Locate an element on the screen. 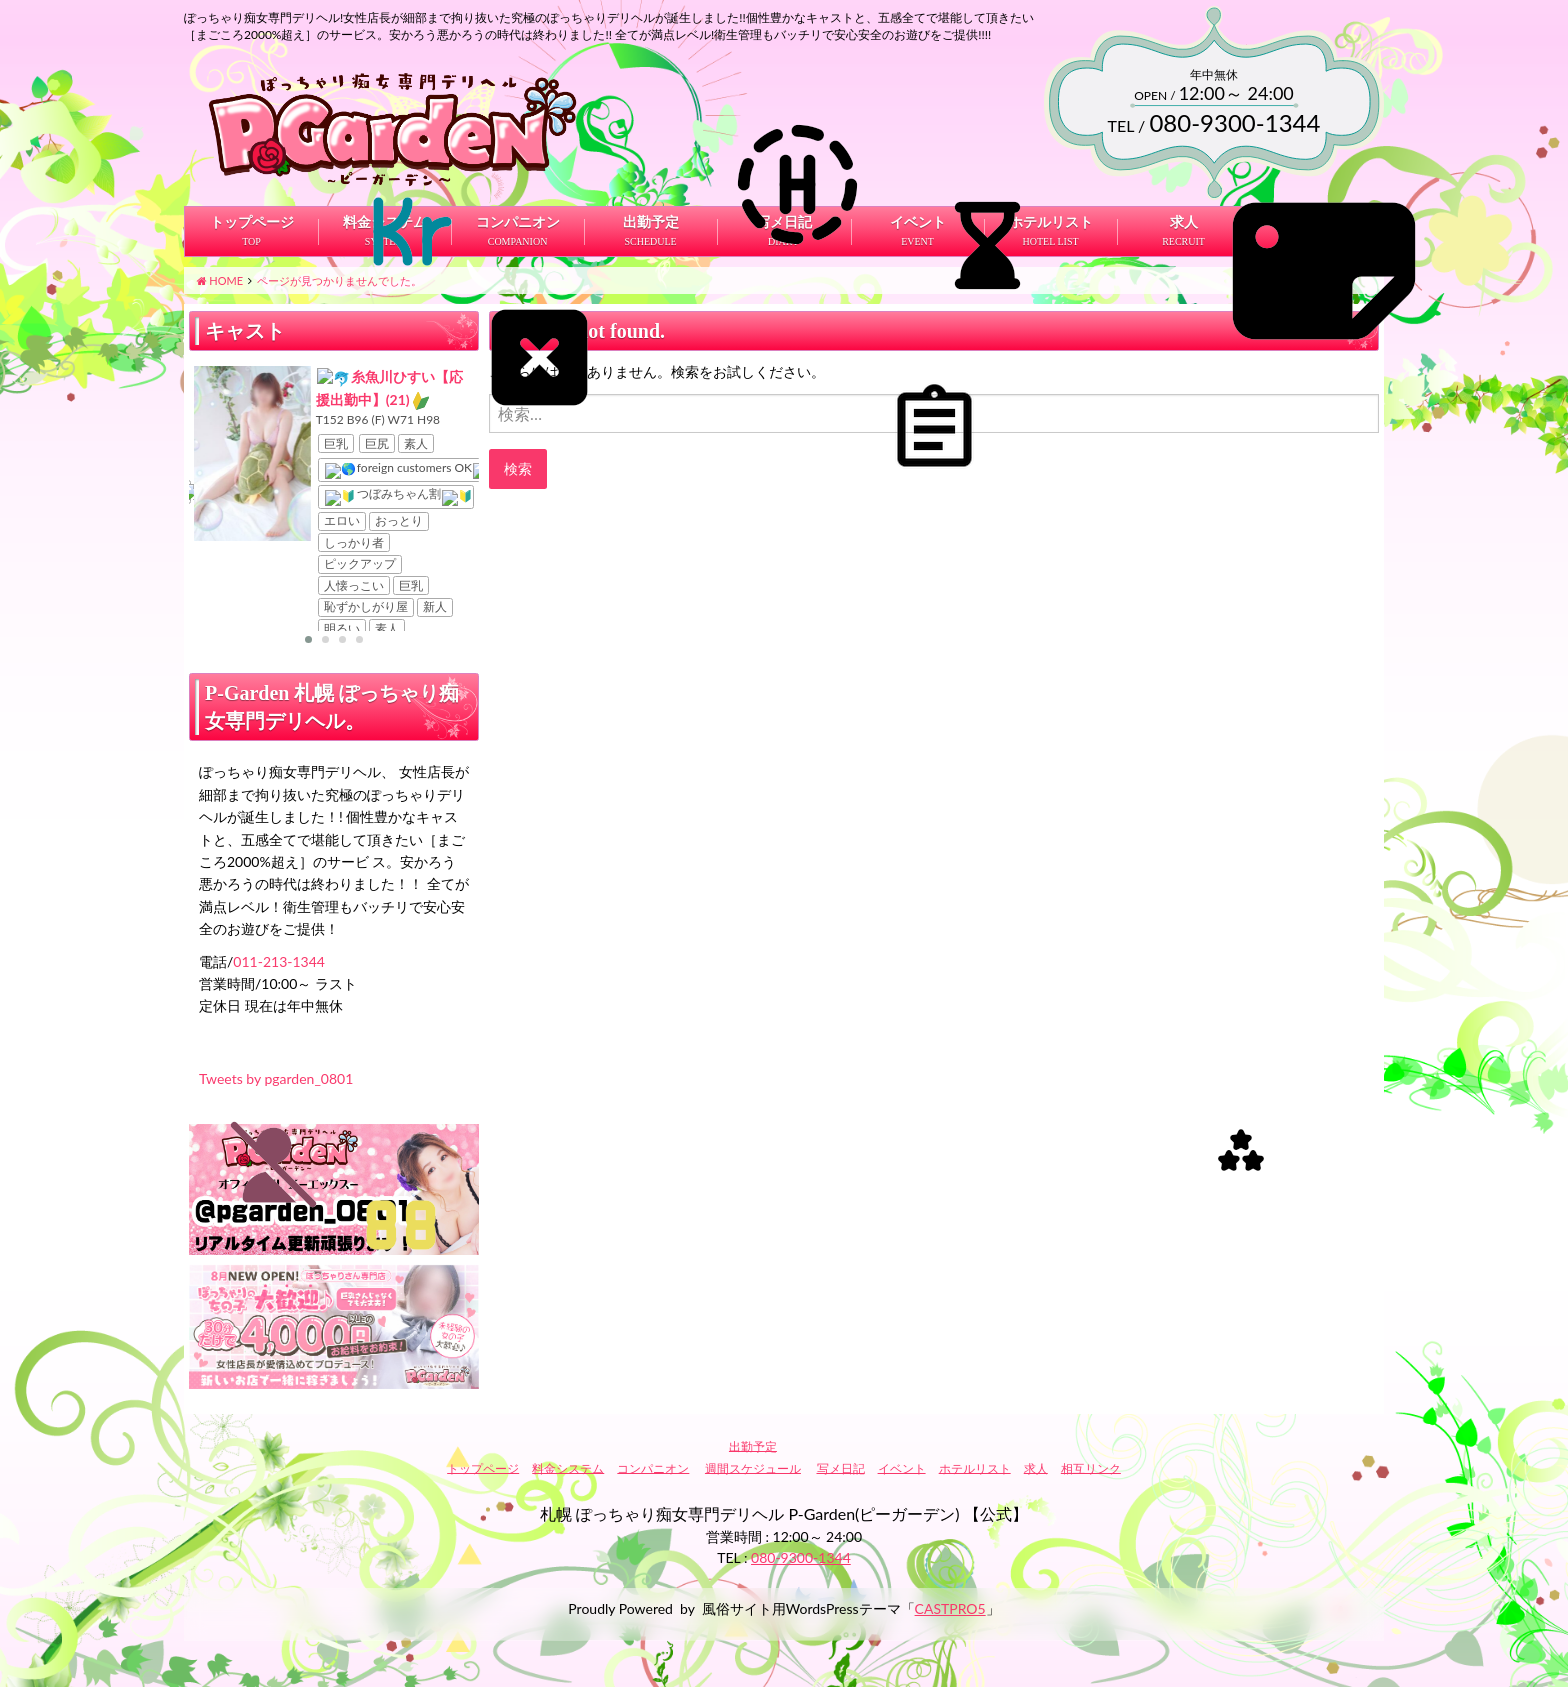  indicates time remaining or countdown in progress is located at coordinates (987, 245).